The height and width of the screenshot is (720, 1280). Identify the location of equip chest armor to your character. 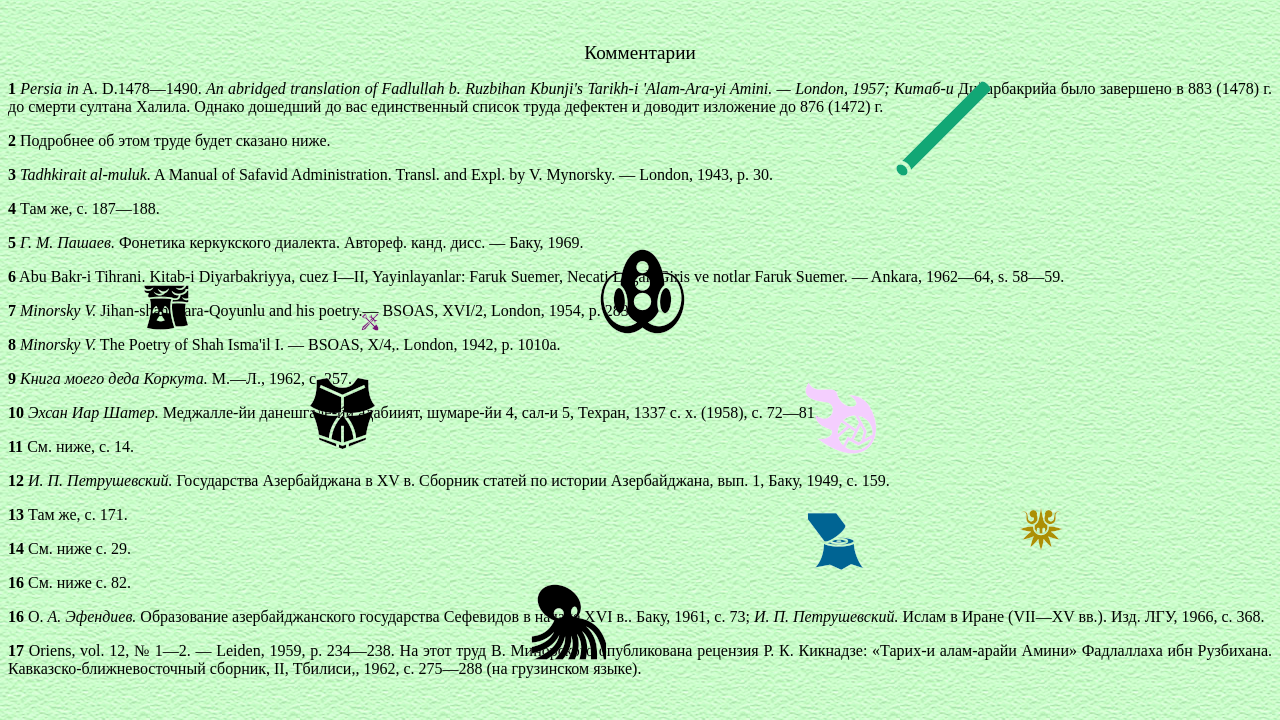
(342, 413).